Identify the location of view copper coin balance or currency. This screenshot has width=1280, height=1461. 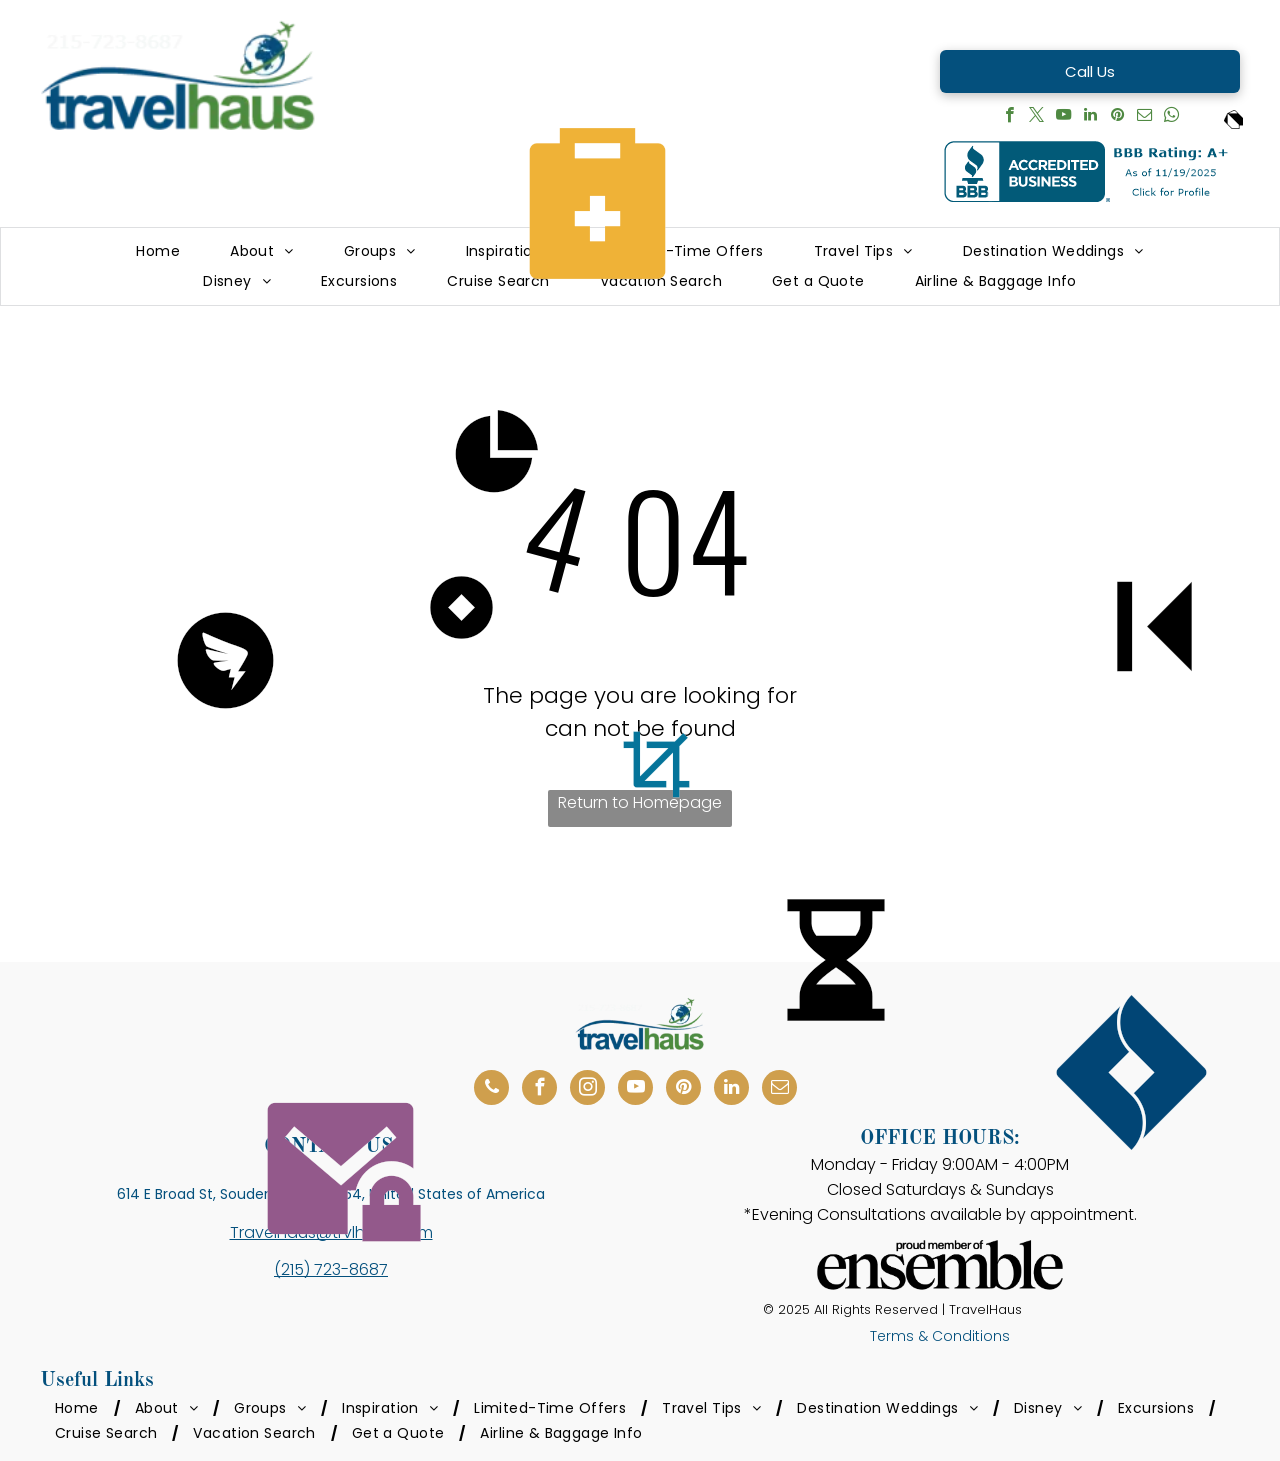
(461, 607).